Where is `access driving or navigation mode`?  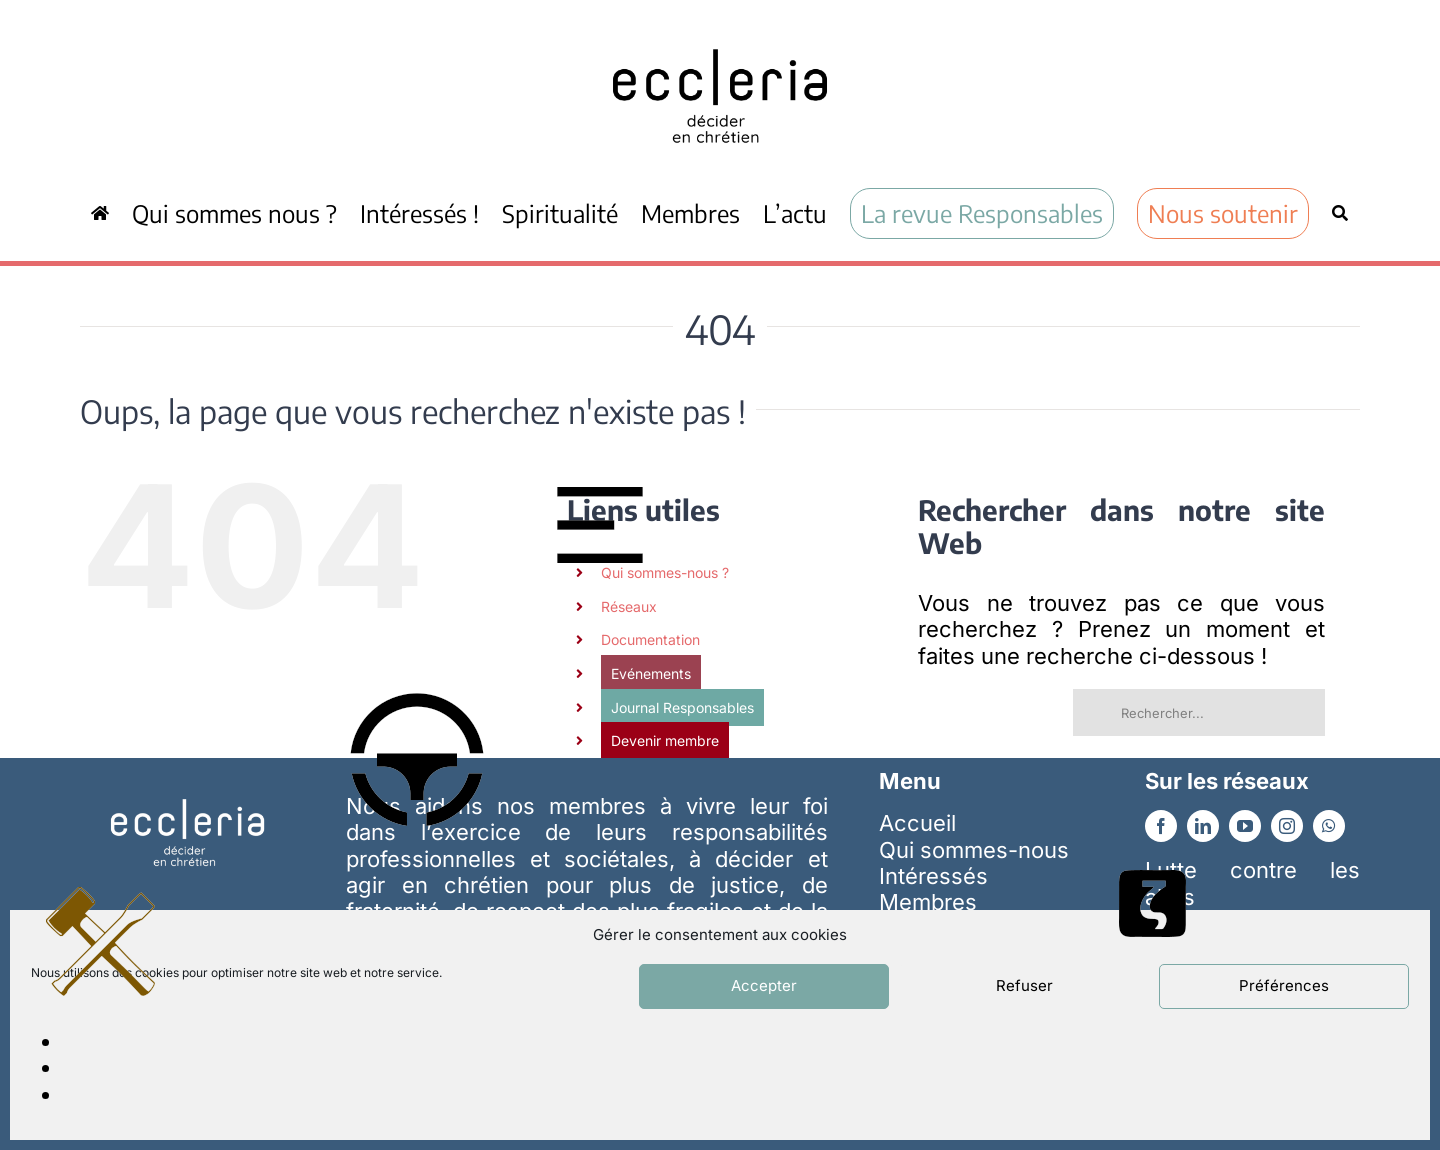 access driving or navigation mode is located at coordinates (417, 760).